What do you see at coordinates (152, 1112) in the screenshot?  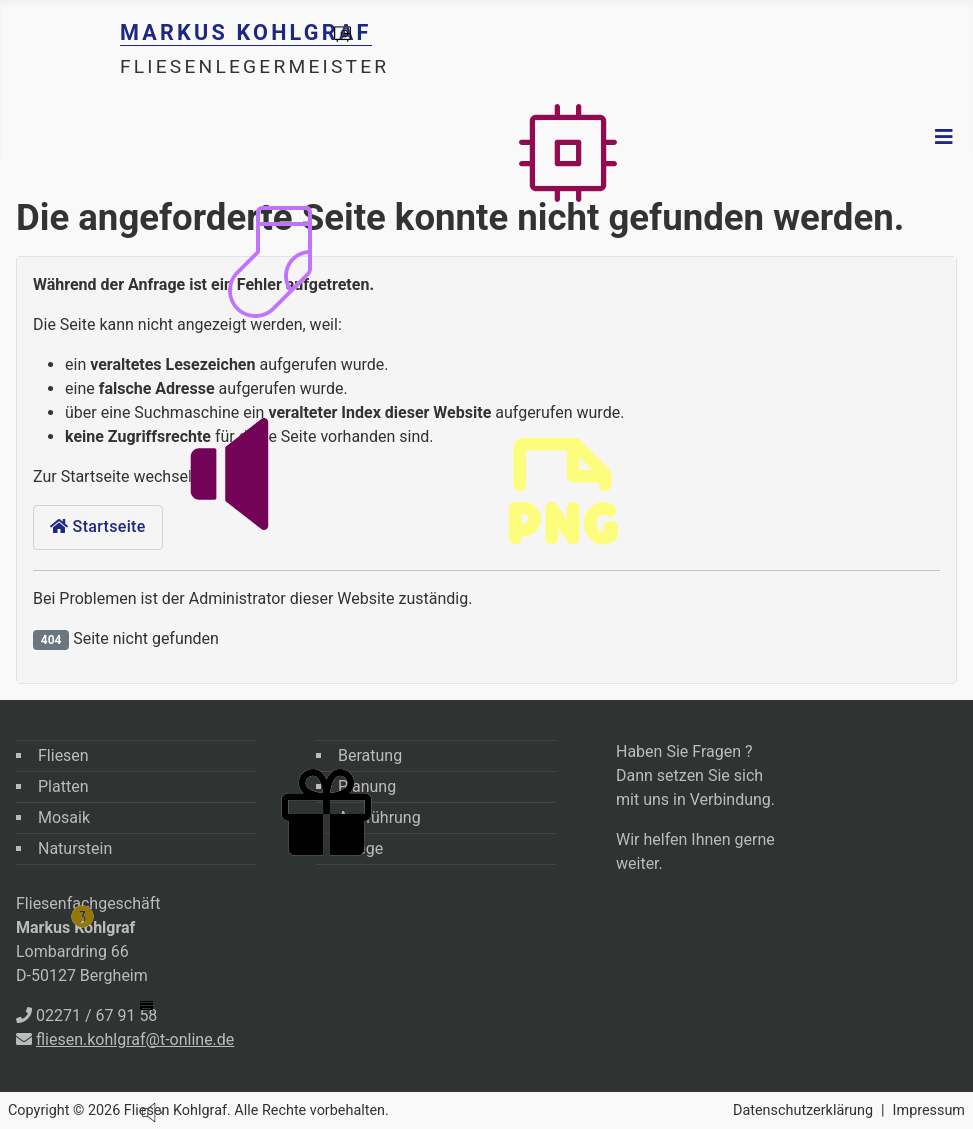 I see `mute audio or sound` at bounding box center [152, 1112].